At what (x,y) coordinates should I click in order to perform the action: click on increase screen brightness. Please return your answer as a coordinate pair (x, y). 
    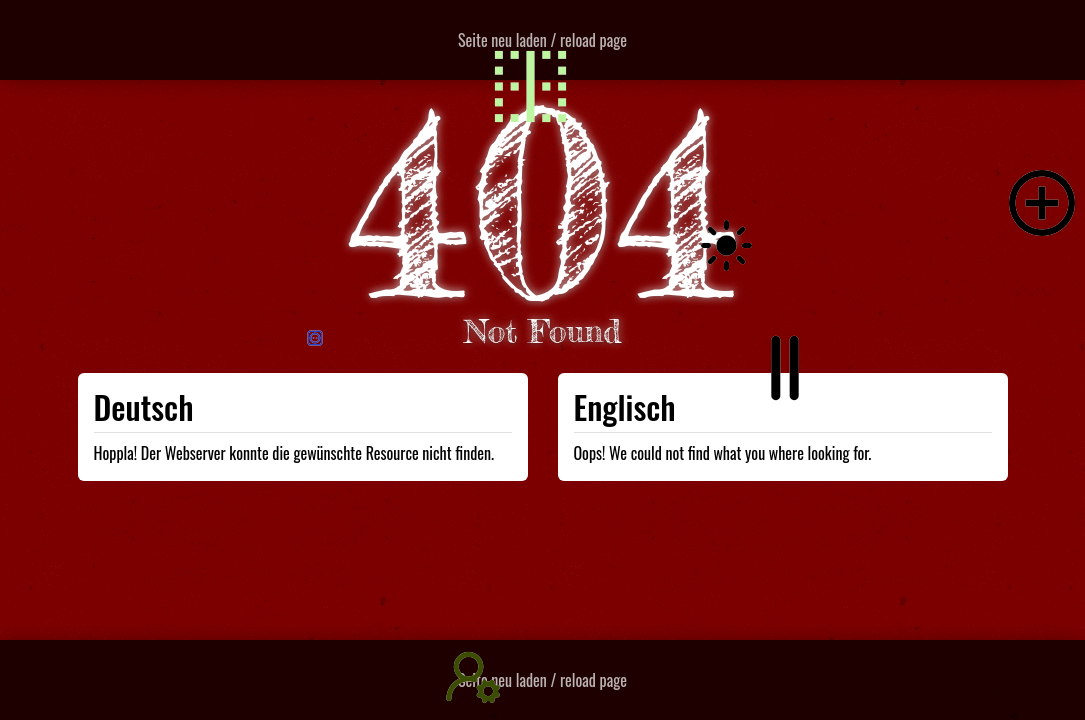
    Looking at the image, I should click on (726, 245).